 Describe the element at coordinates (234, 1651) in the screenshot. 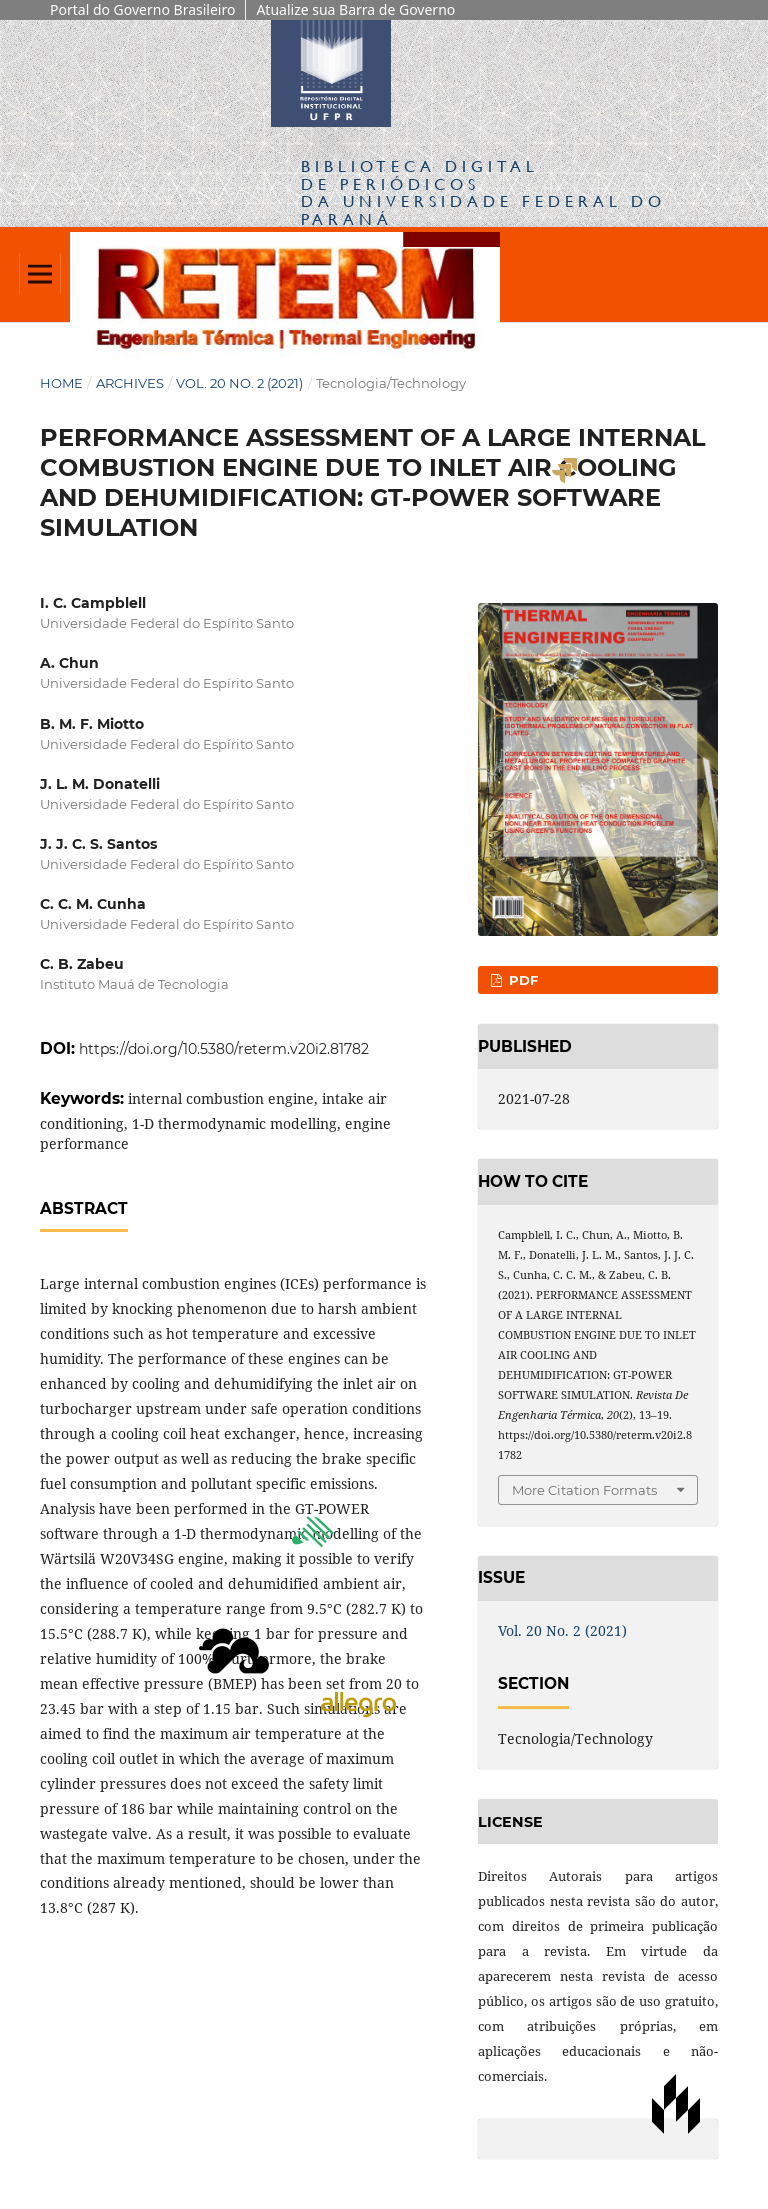

I see `open seafile cloud storage app` at that location.